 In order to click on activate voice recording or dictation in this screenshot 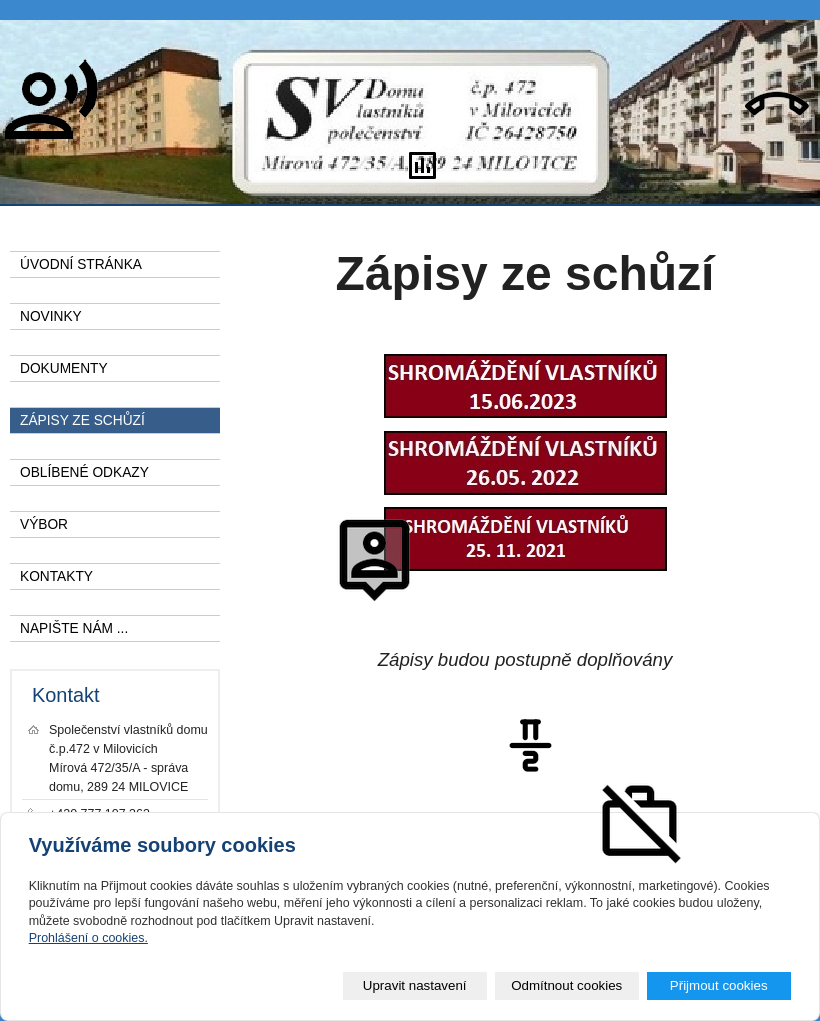, I will do `click(51, 101)`.